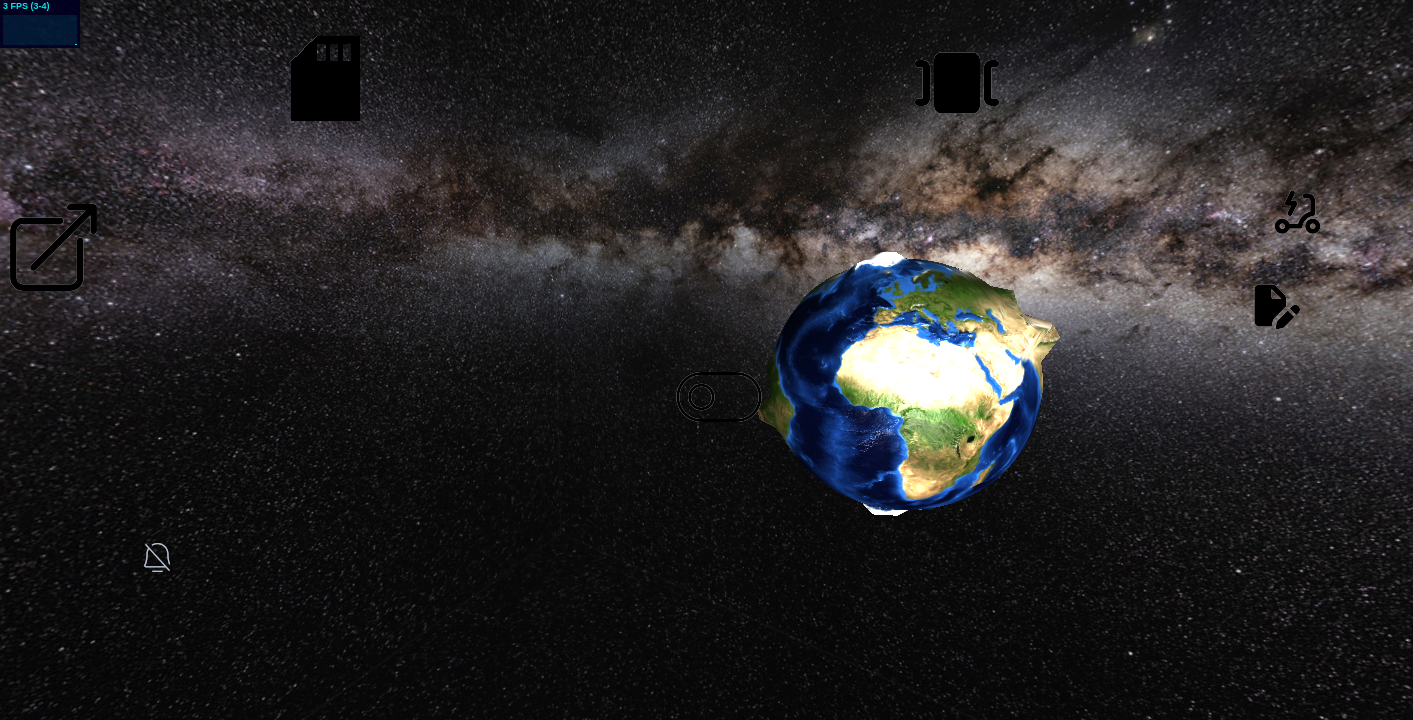 The height and width of the screenshot is (720, 1413). I want to click on scroll horizontally through content cards, so click(957, 83).